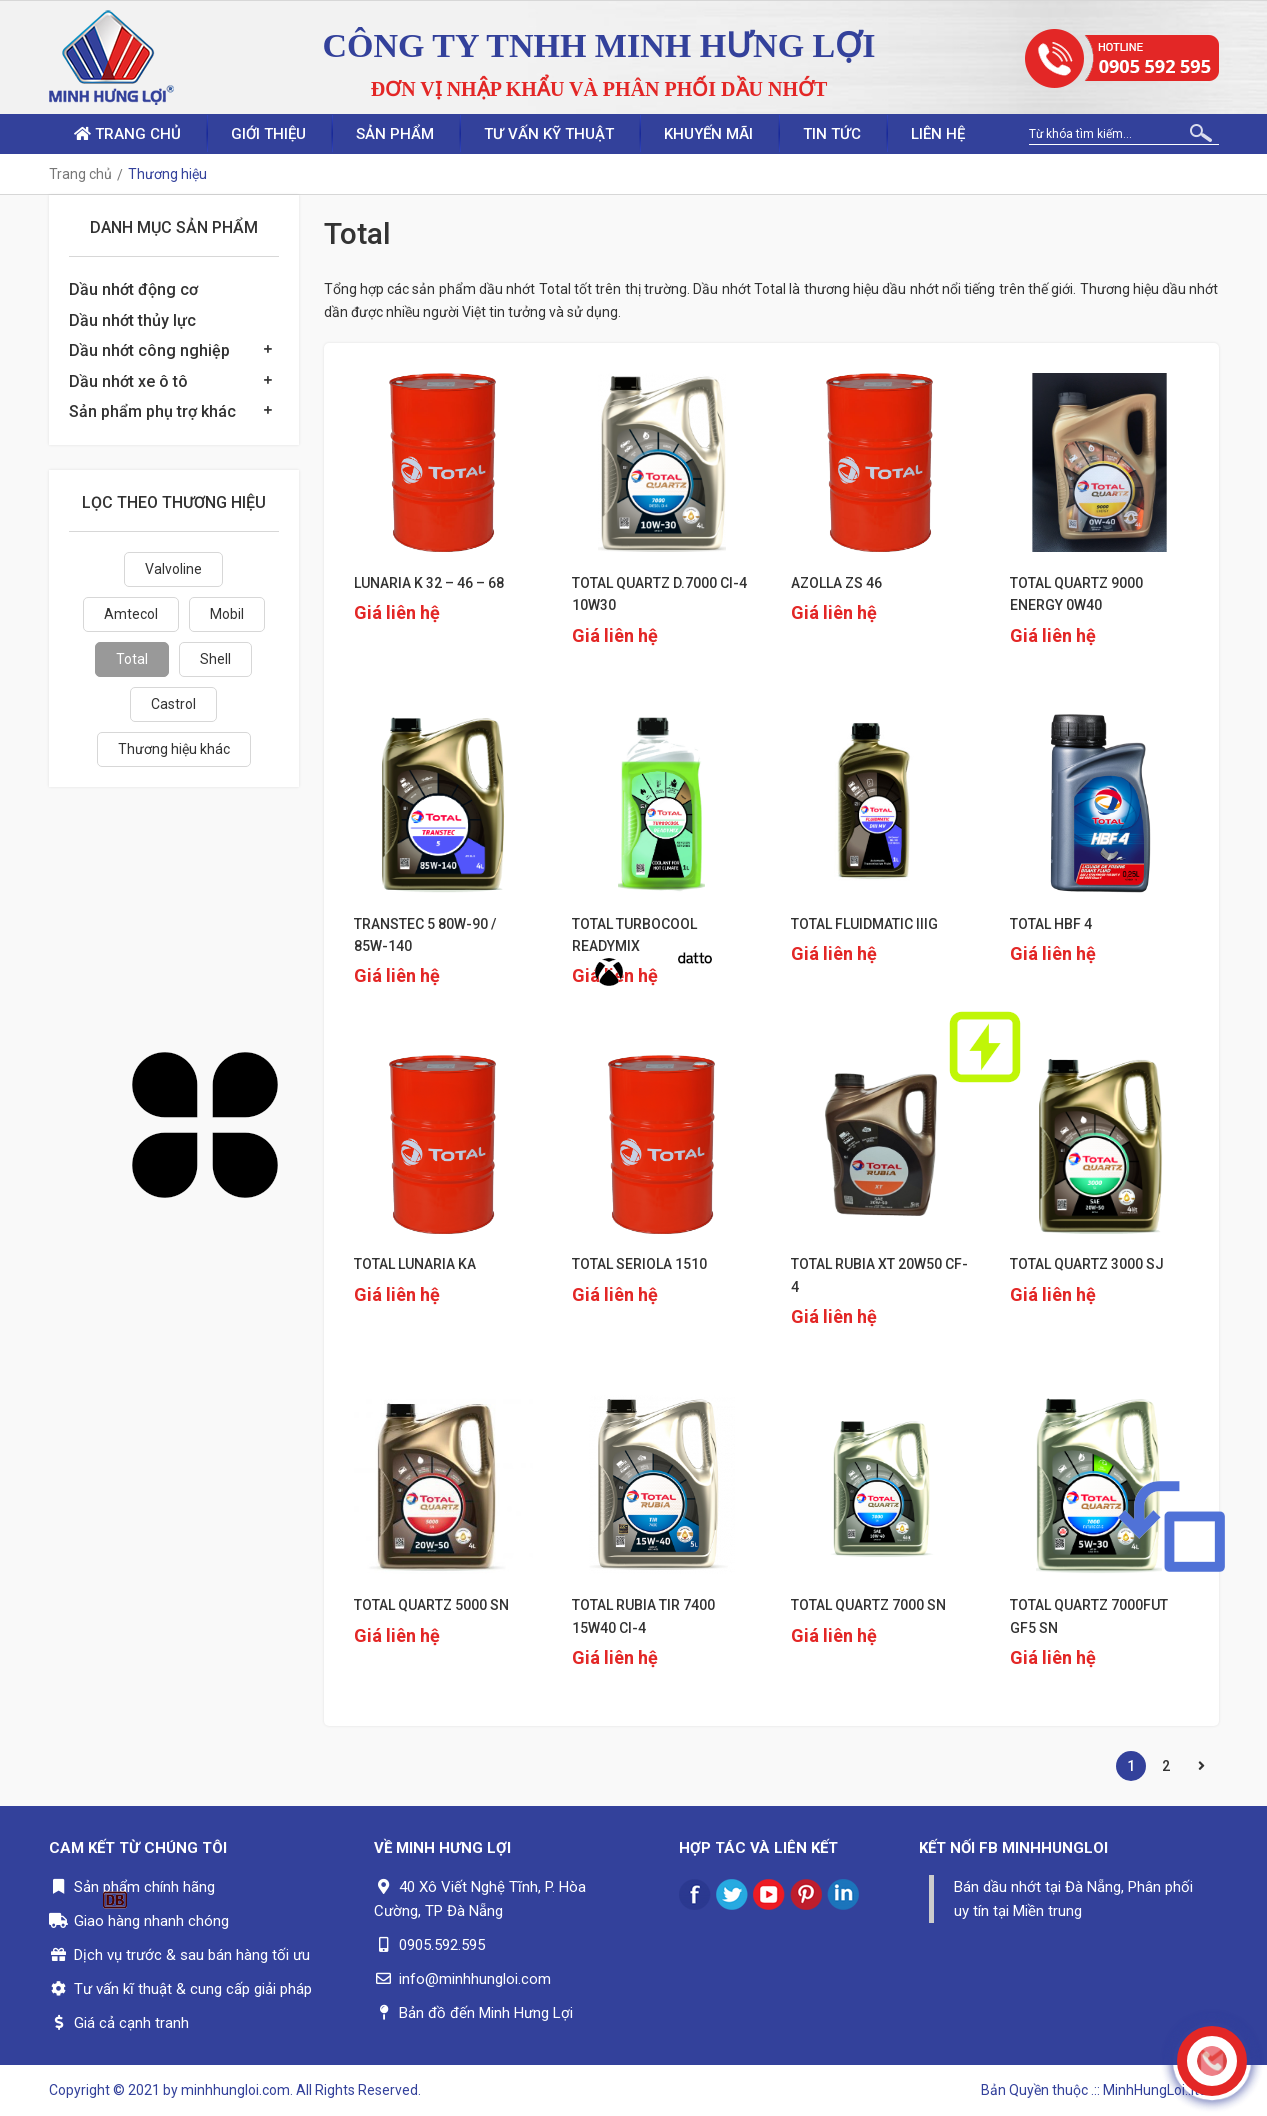 The height and width of the screenshot is (2116, 1267). What do you see at coordinates (1174, 1526) in the screenshot?
I see `rotate object counterclockwise` at bounding box center [1174, 1526].